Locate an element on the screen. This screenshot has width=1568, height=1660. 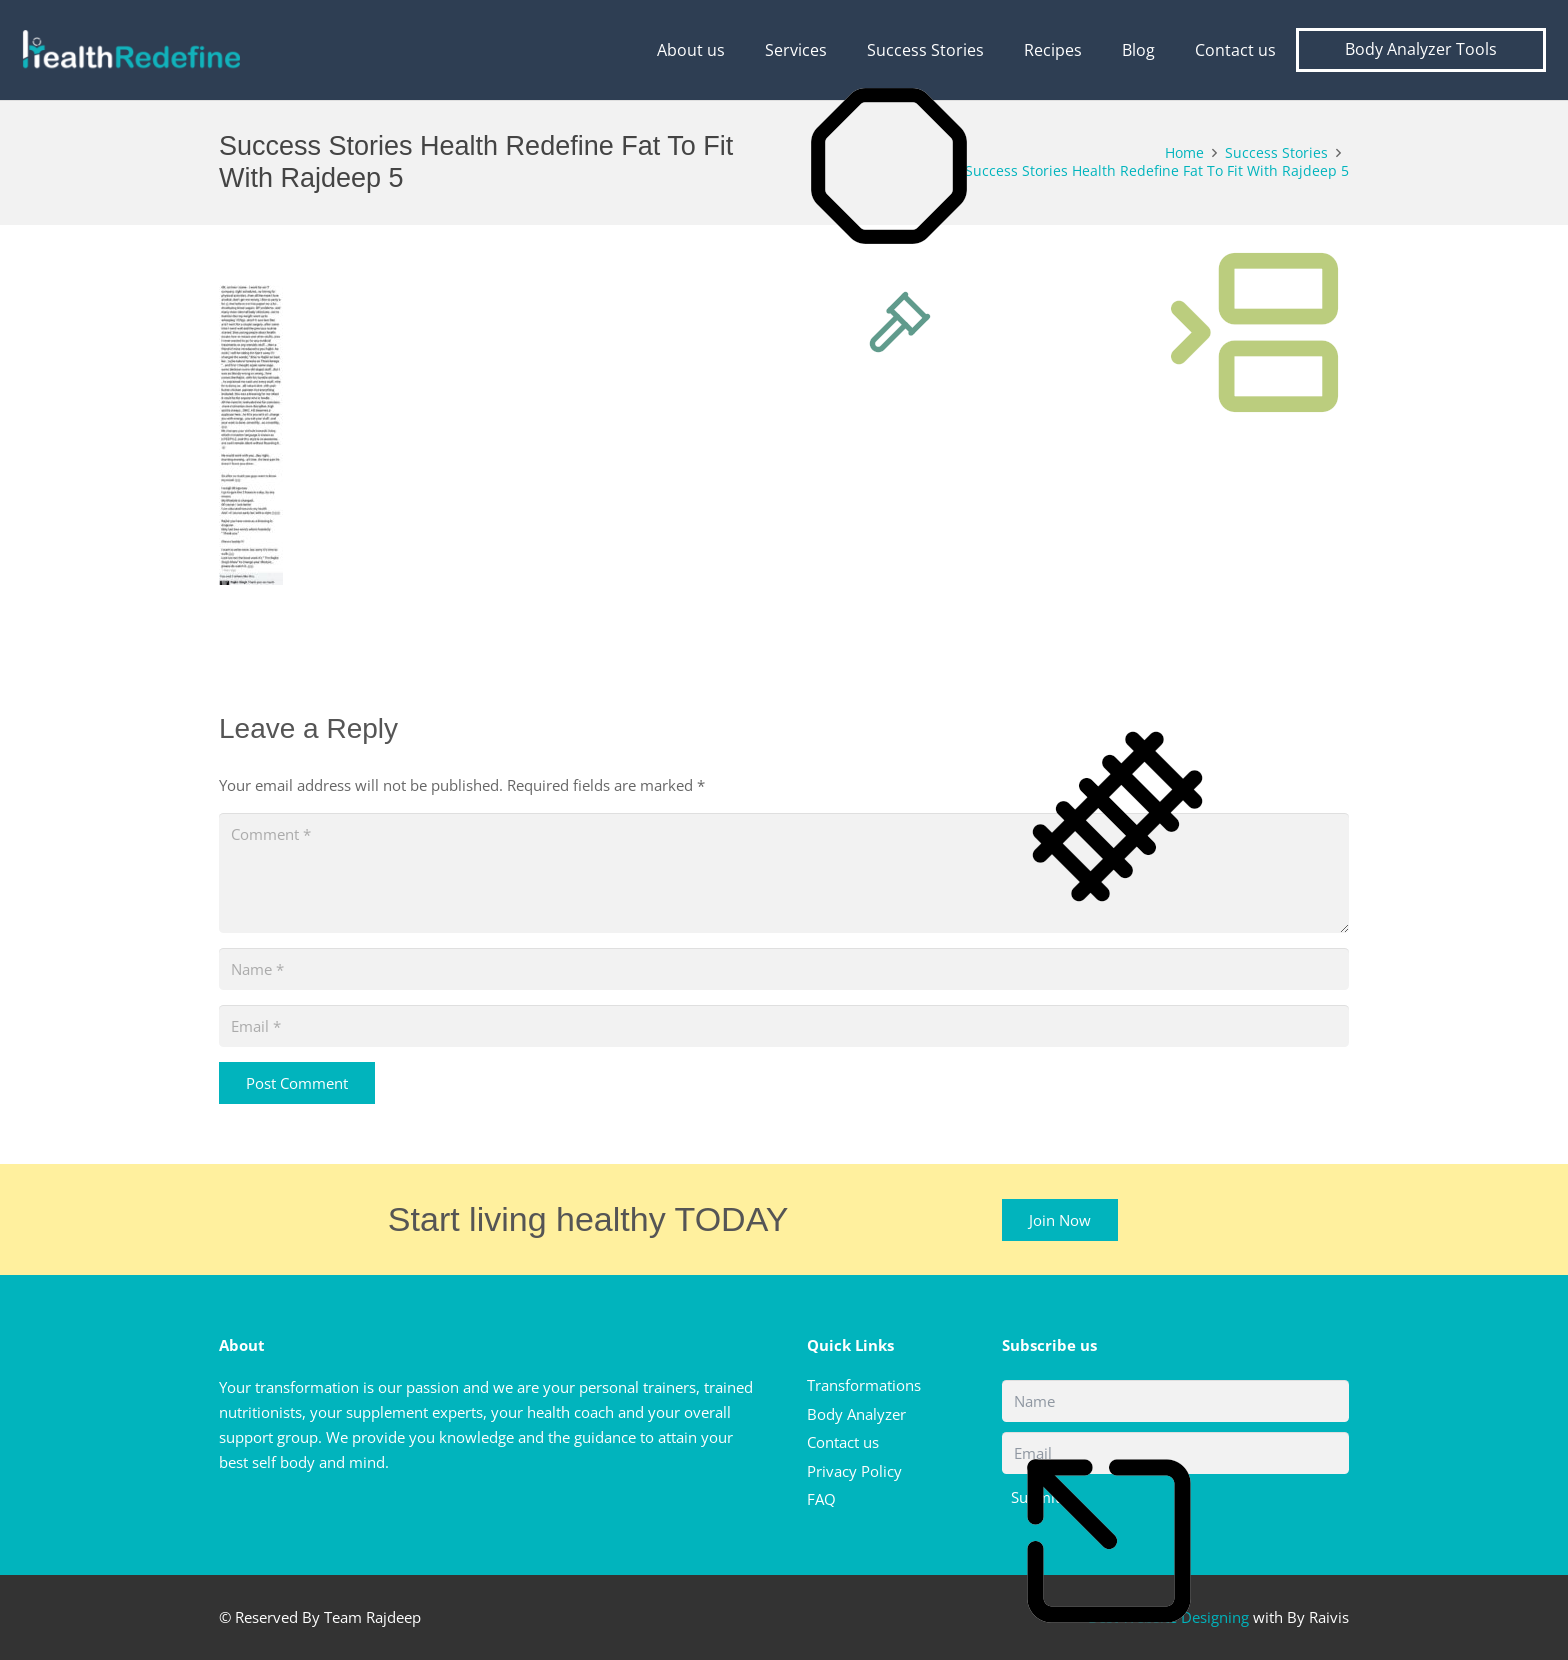
insert element at the beginning of a list is located at coordinates (1258, 332).